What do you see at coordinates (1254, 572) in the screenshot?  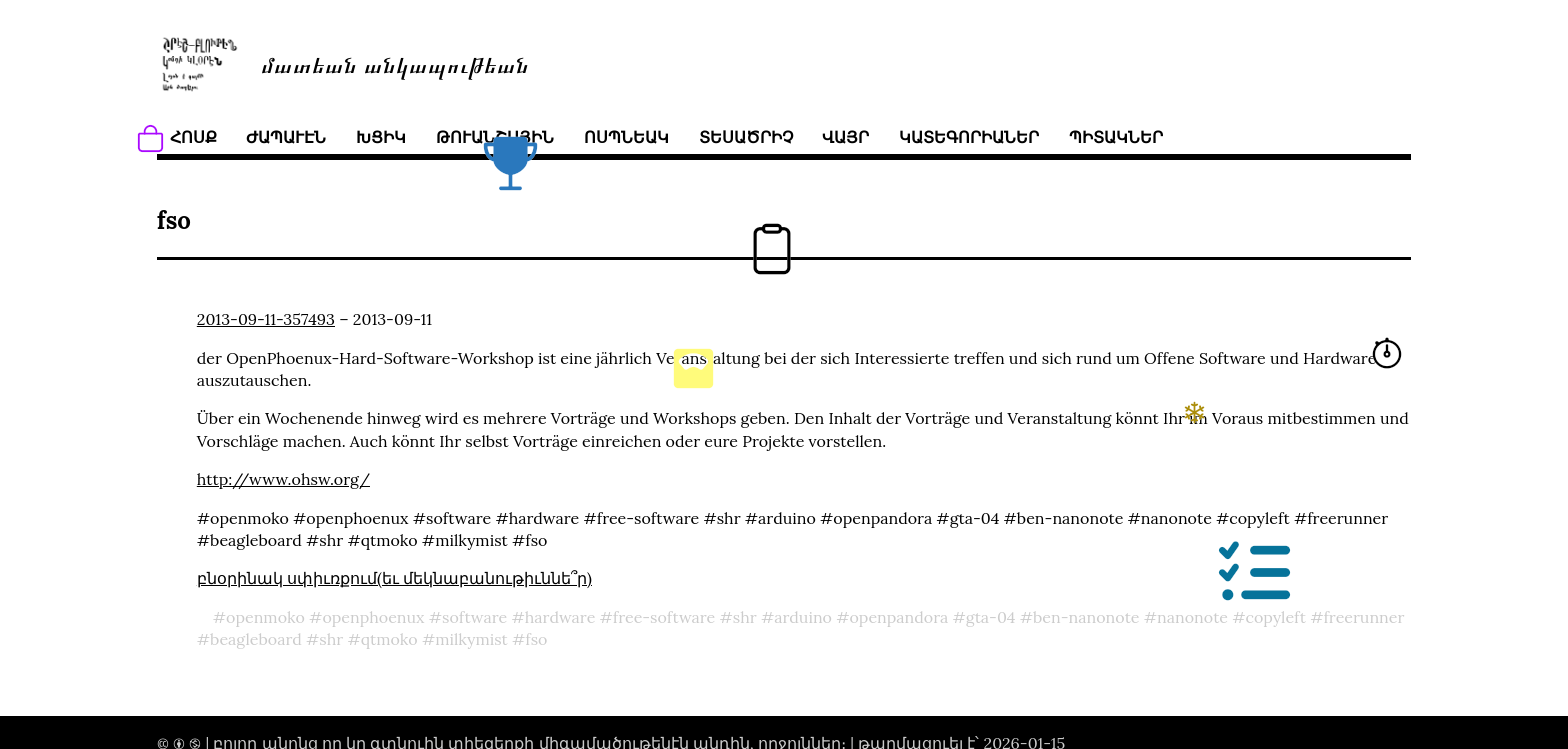 I see `view your task checklist` at bounding box center [1254, 572].